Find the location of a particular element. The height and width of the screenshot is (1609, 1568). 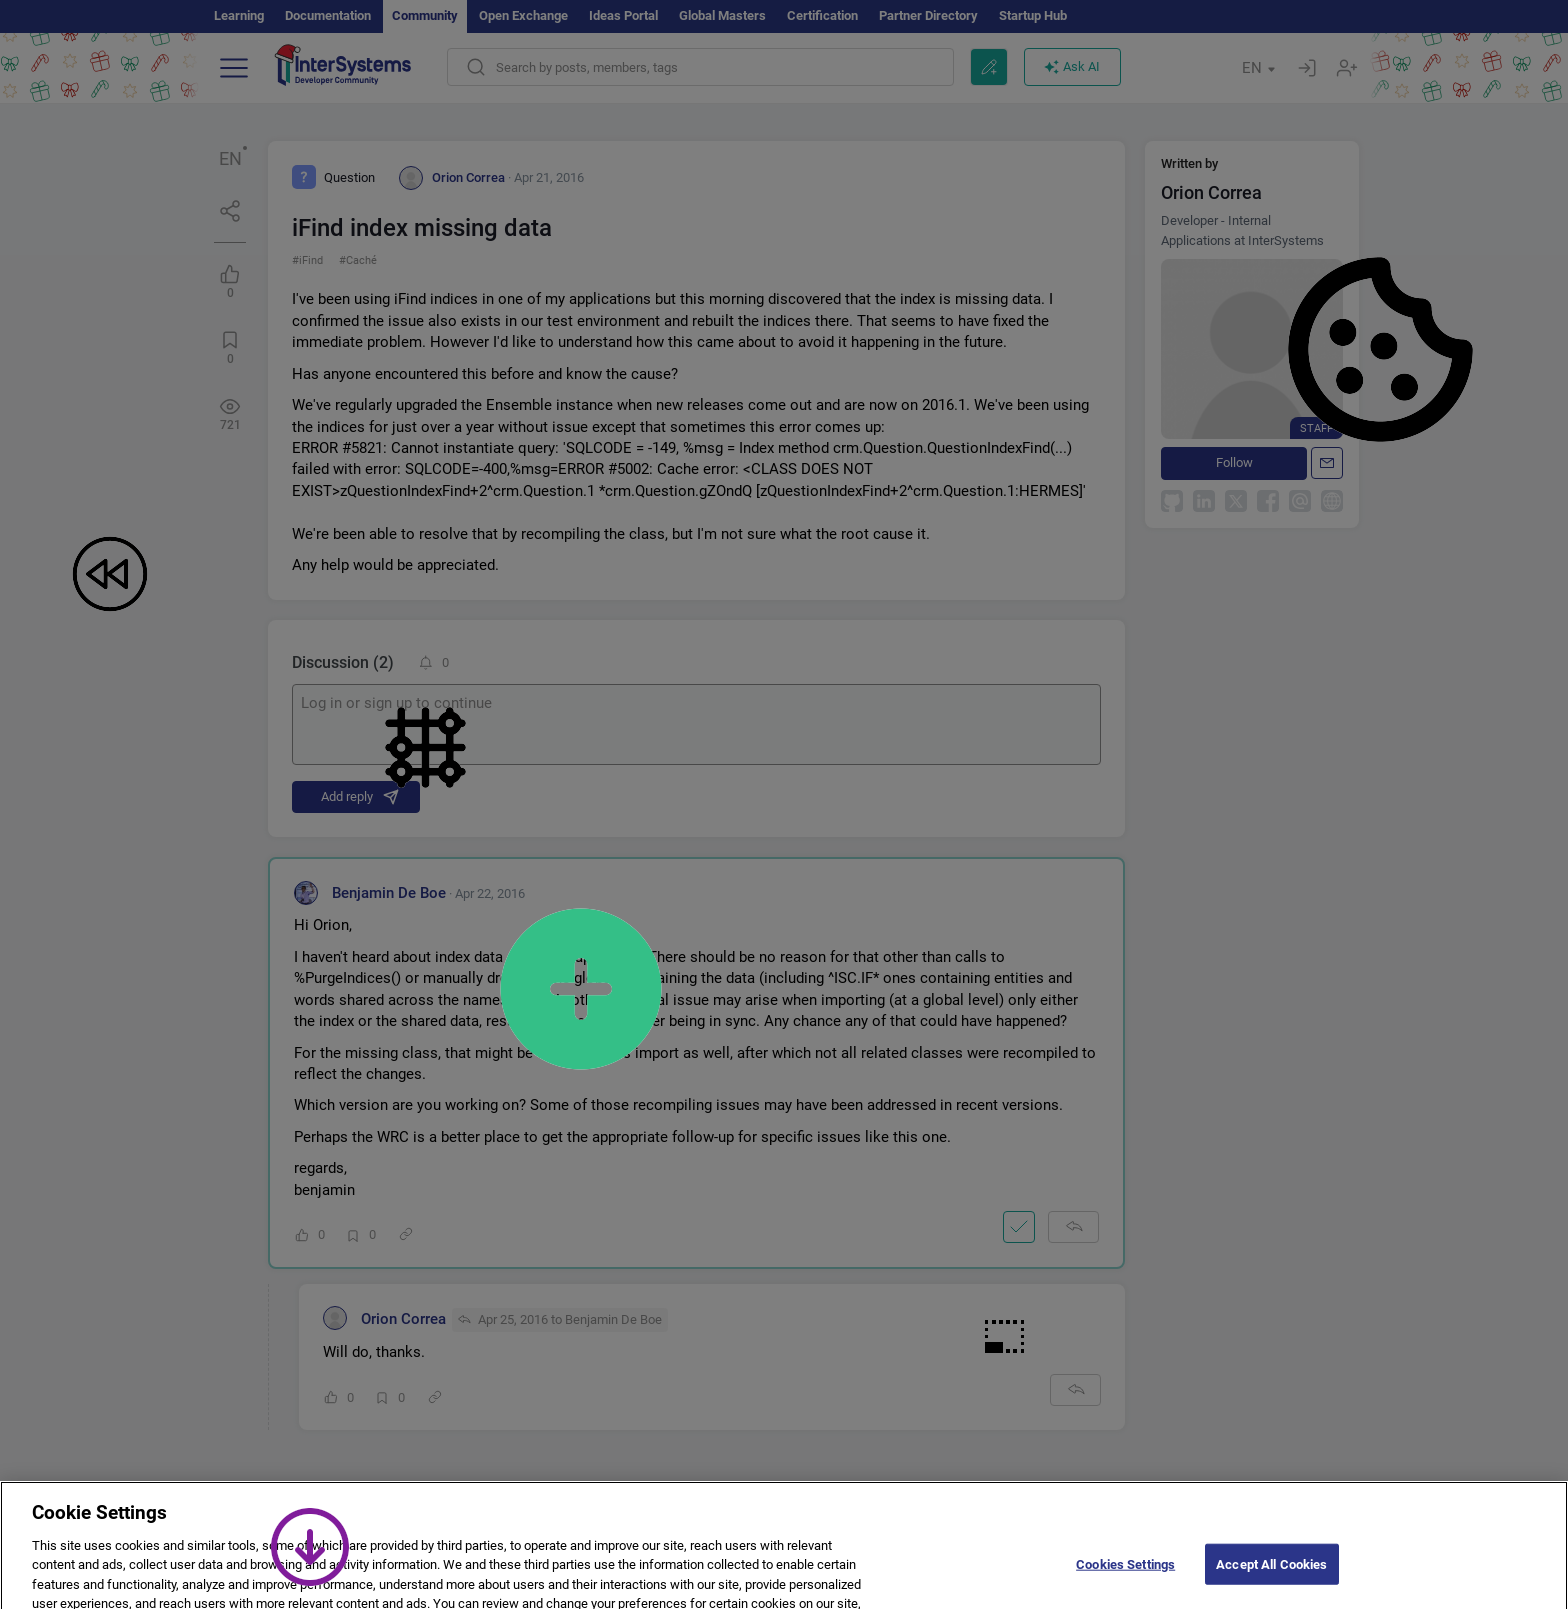

add a new item is located at coordinates (581, 989).